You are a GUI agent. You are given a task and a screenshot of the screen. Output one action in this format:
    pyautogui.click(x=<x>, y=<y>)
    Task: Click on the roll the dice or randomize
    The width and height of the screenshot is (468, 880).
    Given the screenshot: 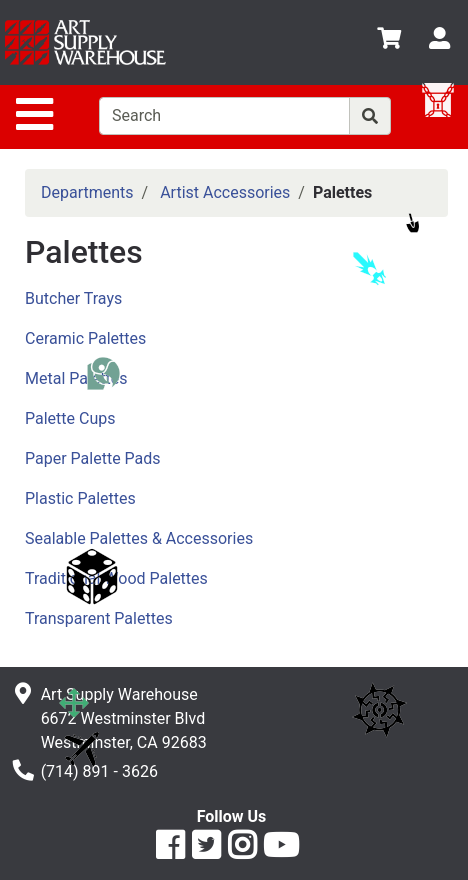 What is the action you would take?
    pyautogui.click(x=92, y=577)
    